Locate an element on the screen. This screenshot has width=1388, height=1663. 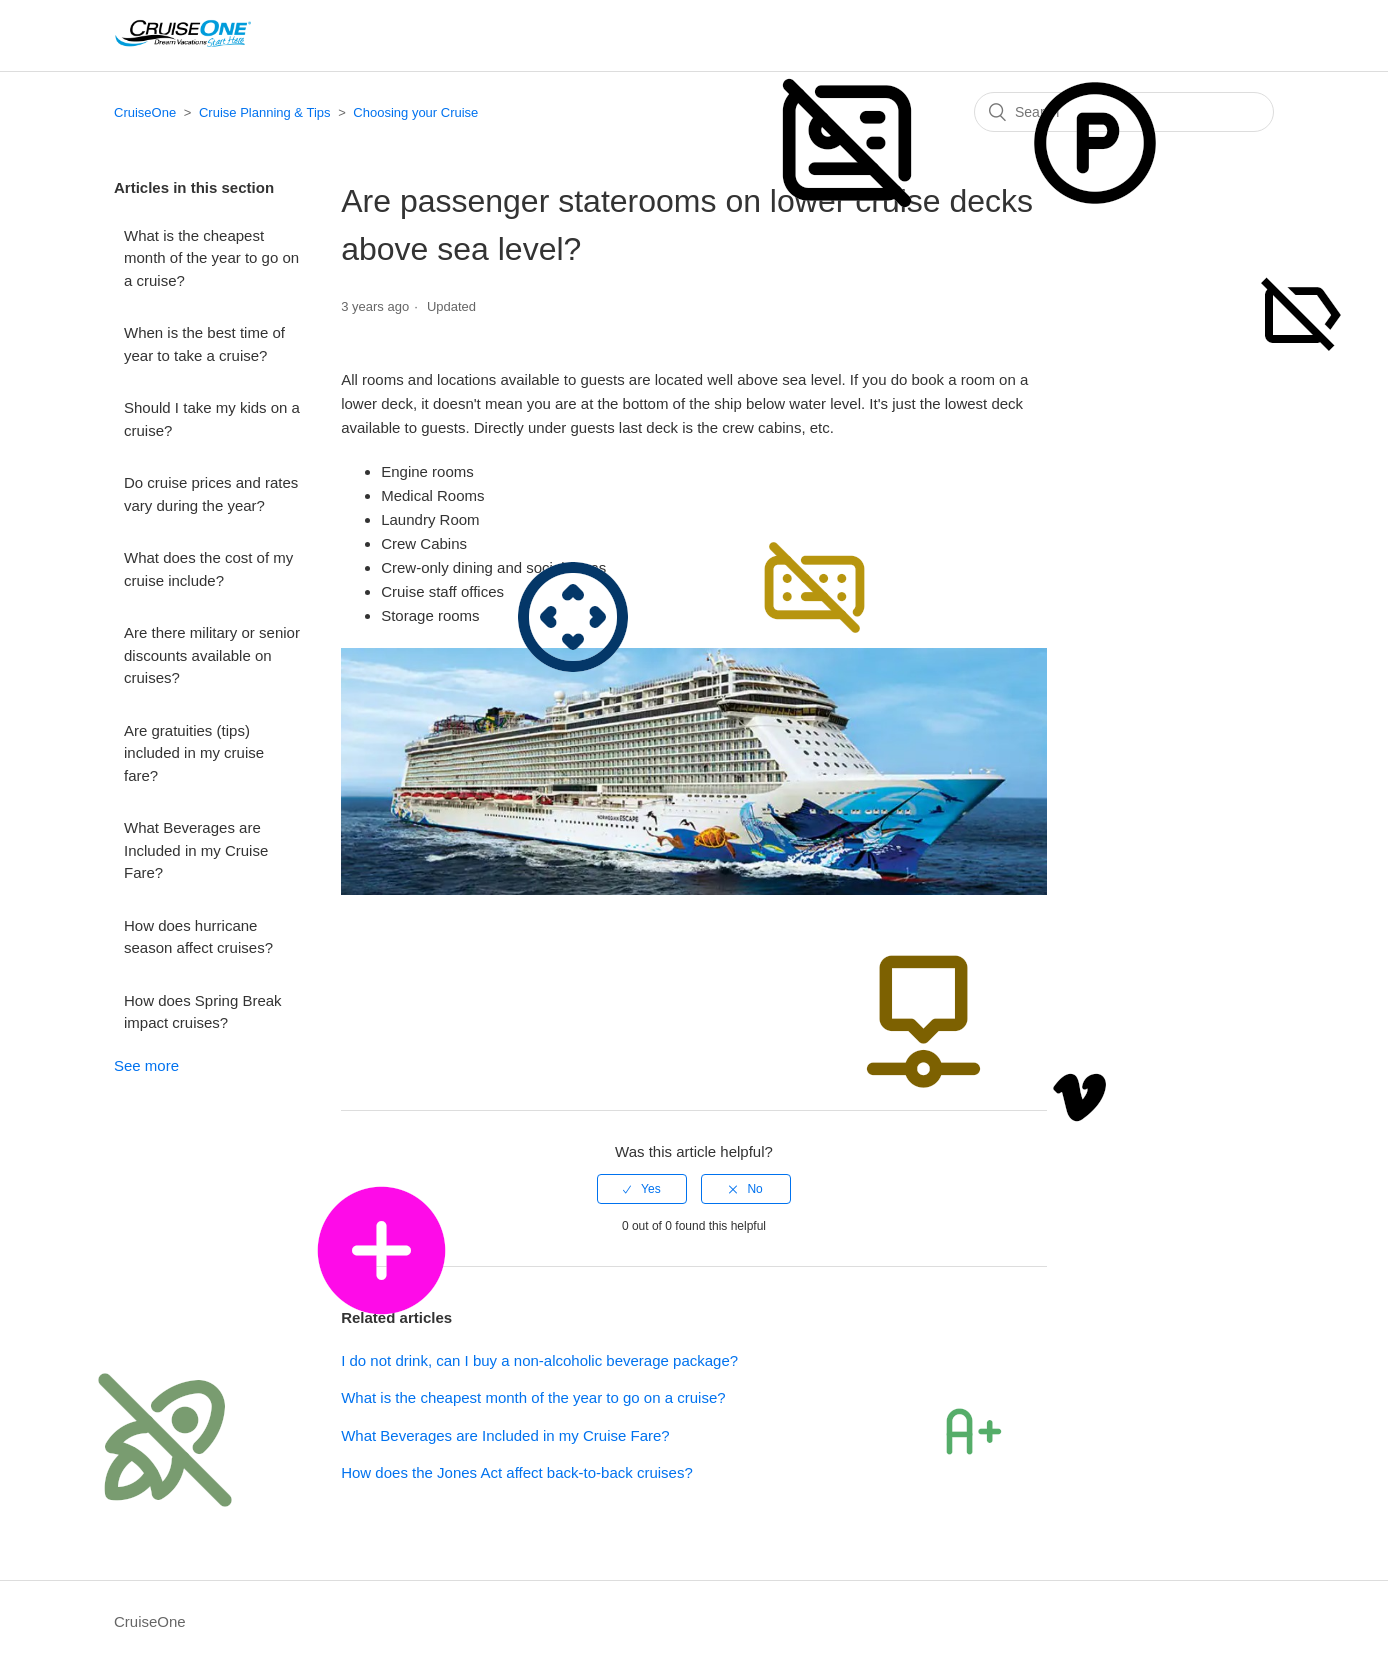
increase text size is located at coordinates (972, 1431).